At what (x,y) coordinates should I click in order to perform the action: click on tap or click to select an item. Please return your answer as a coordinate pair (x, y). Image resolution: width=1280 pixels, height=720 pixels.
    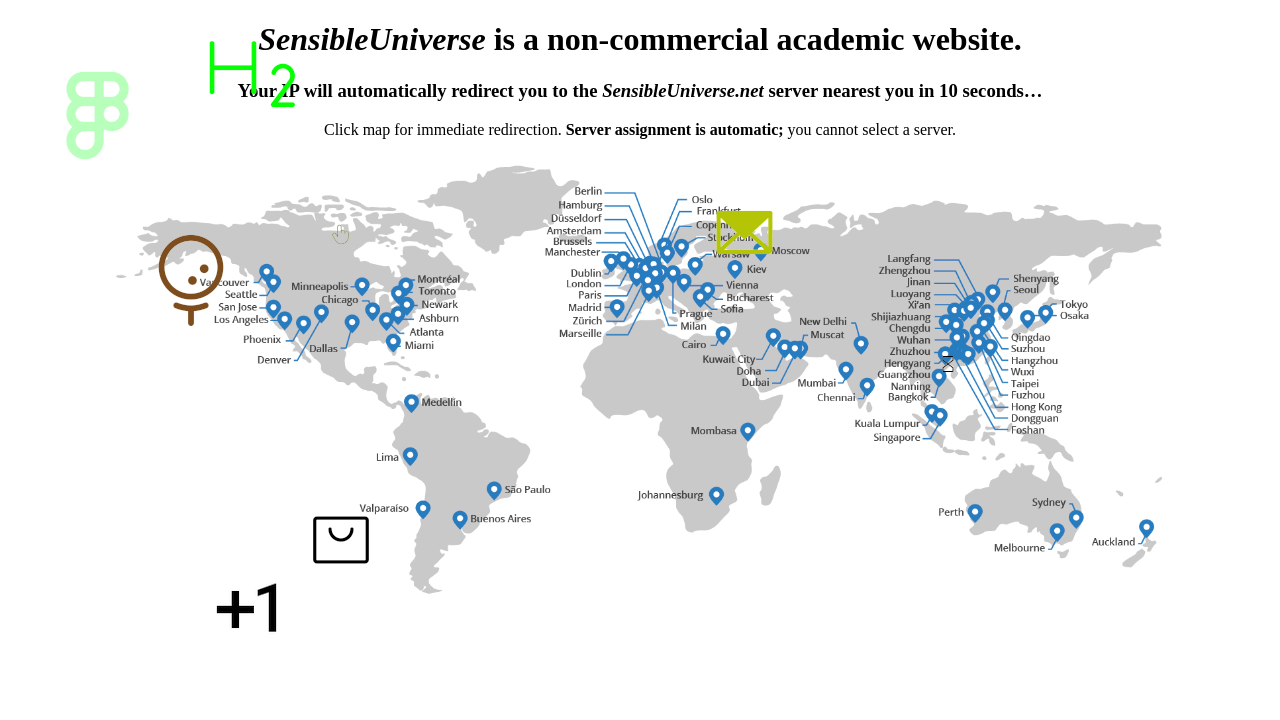
    Looking at the image, I should click on (340, 234).